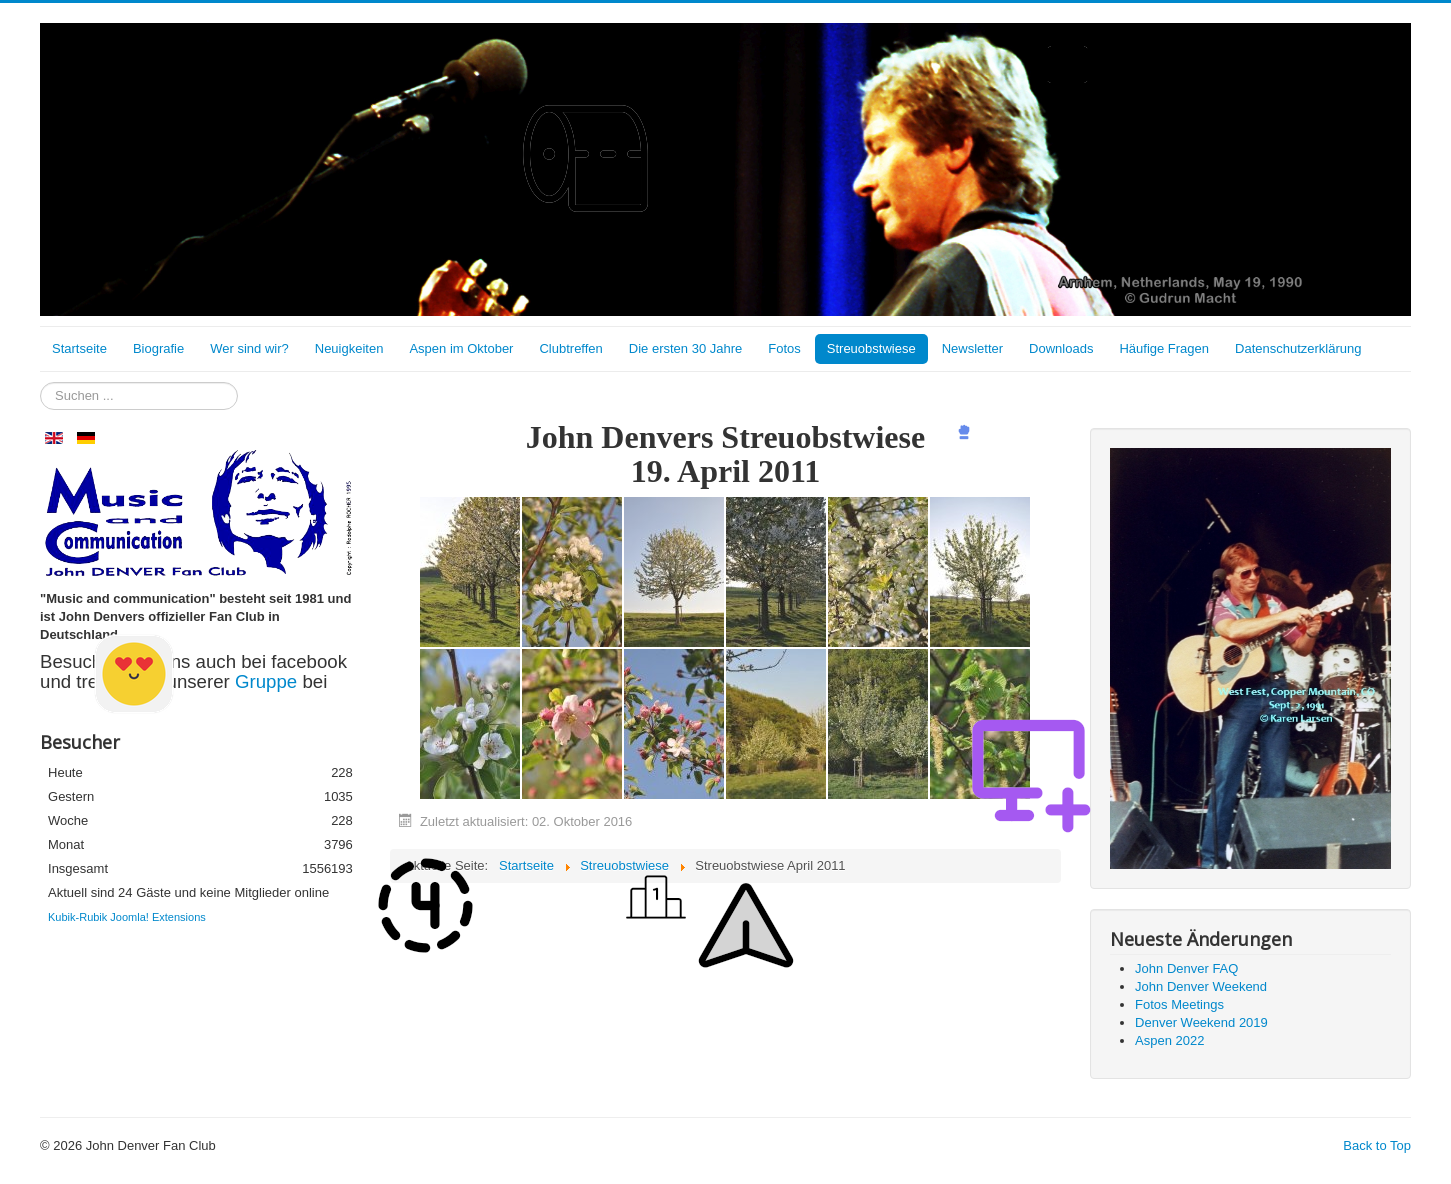 This screenshot has height=1184, width=1451. Describe the element at coordinates (964, 432) in the screenshot. I see `indicates a fist bump or greeting gesture` at that location.